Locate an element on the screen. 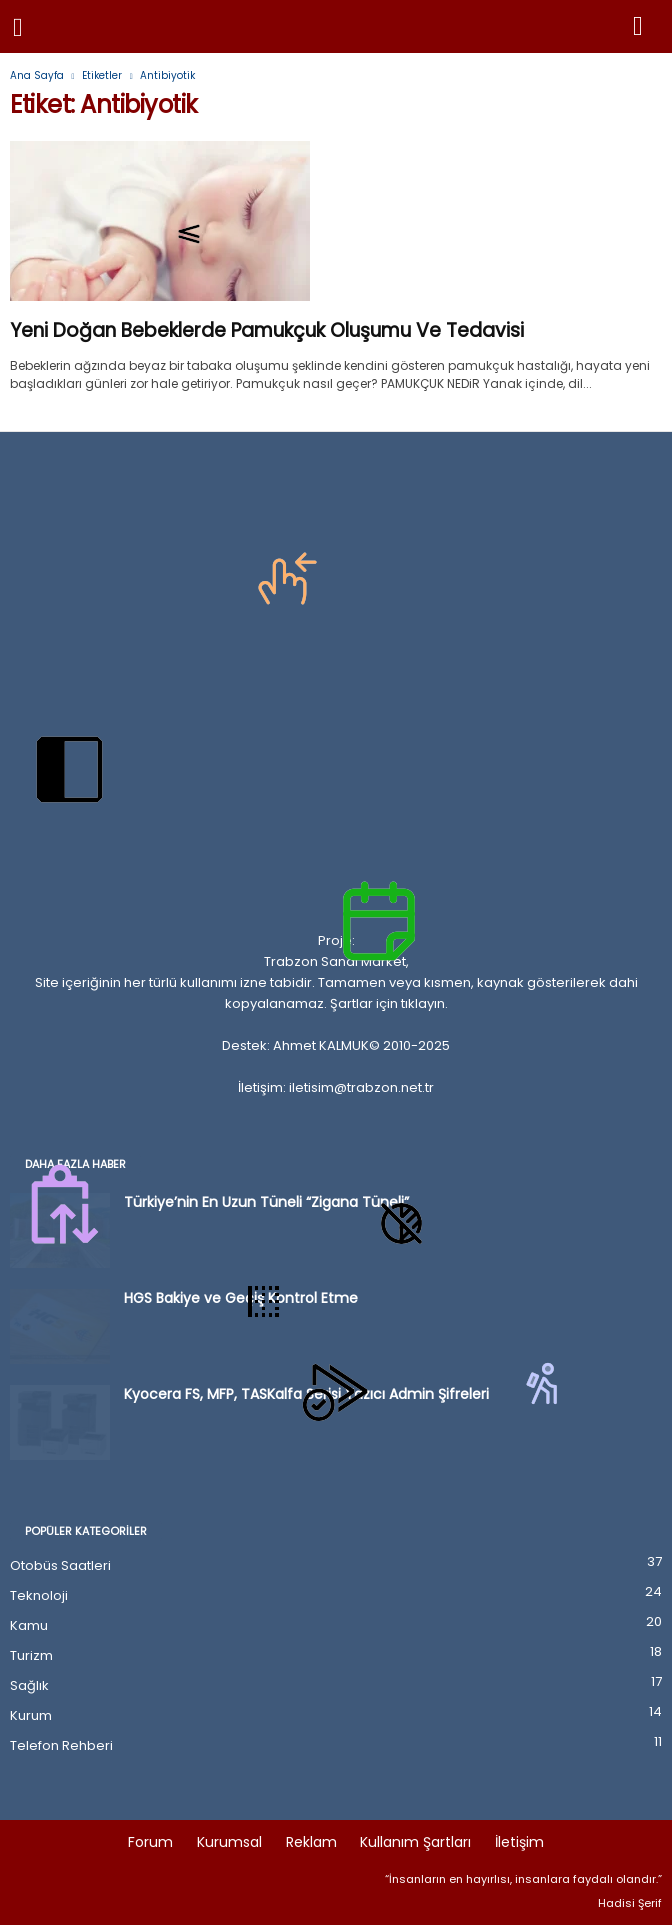 The width and height of the screenshot is (672, 1925). disable screen brightness adjustment is located at coordinates (401, 1223).